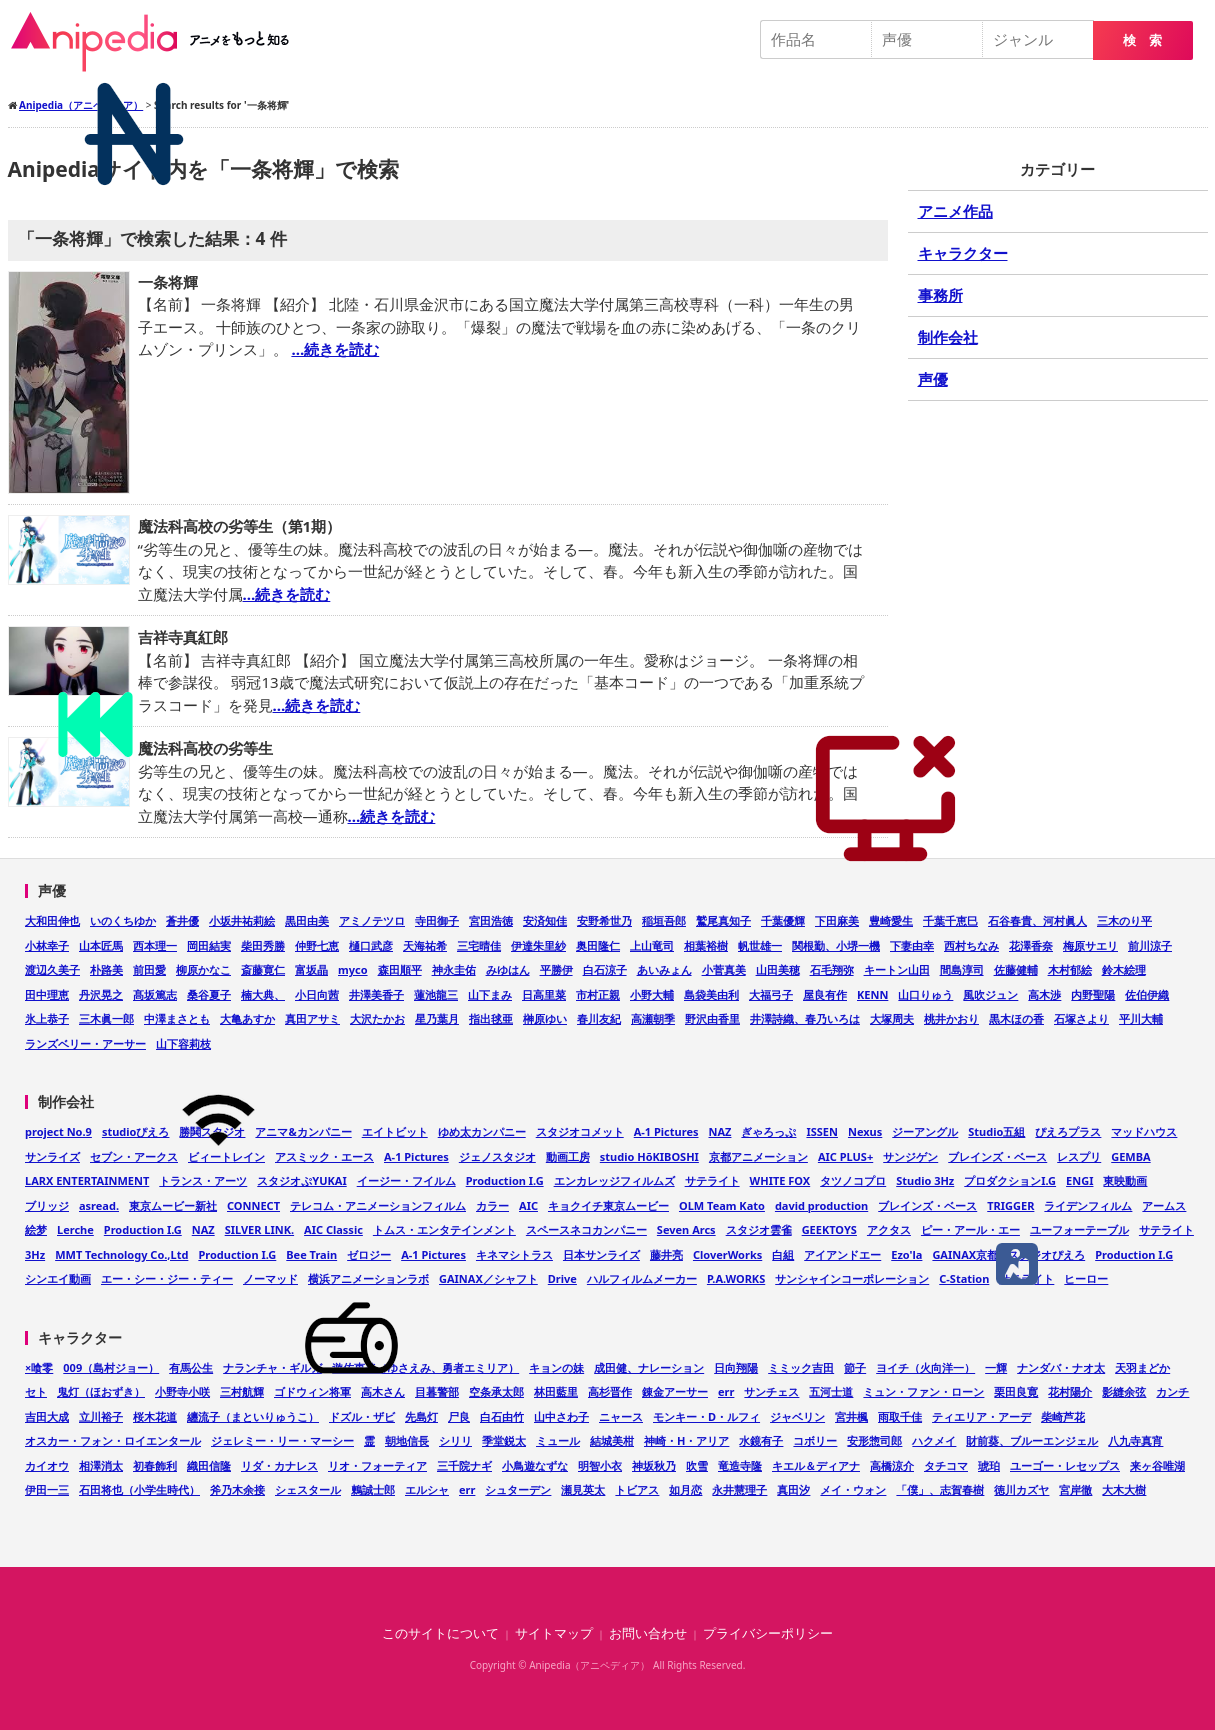 This screenshot has width=1215, height=1730. What do you see at coordinates (351, 1342) in the screenshot?
I see `view activity log or history` at bounding box center [351, 1342].